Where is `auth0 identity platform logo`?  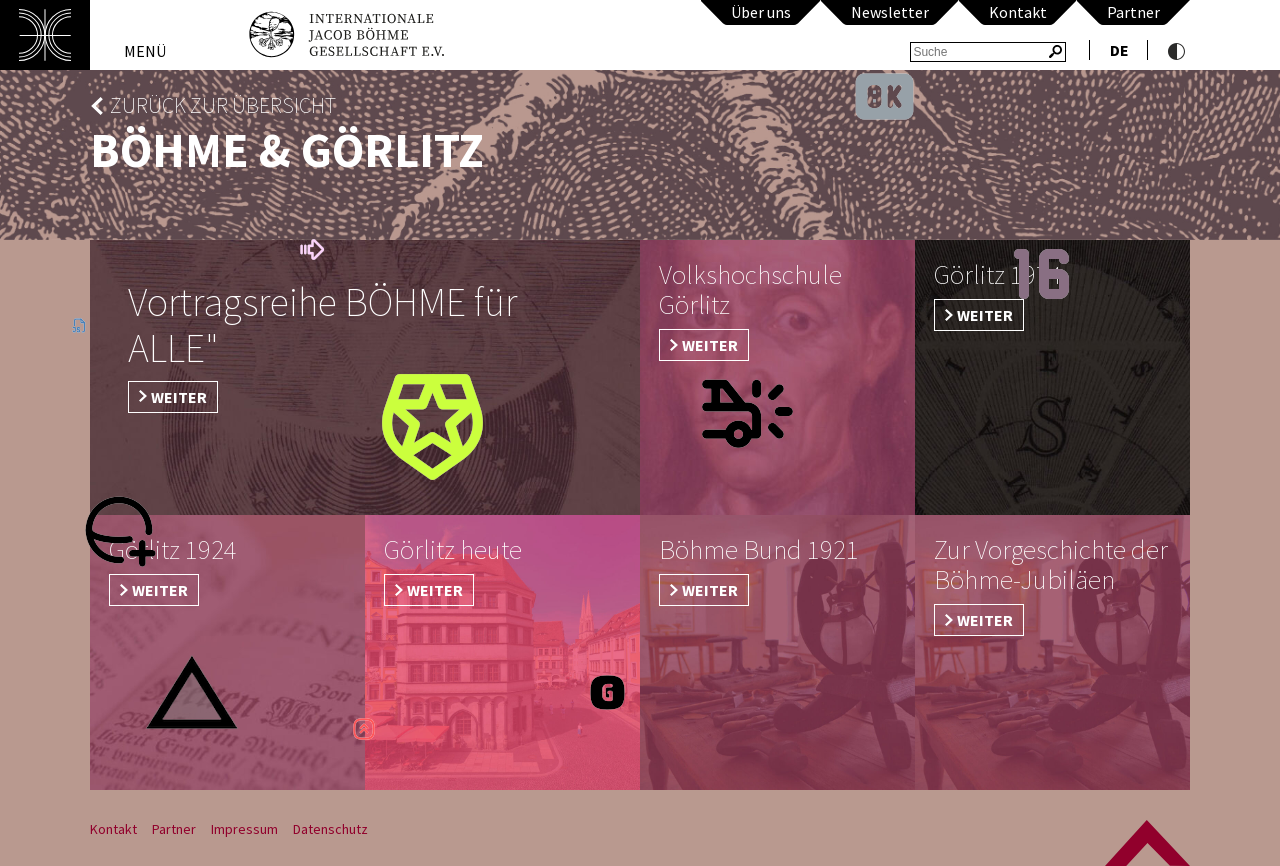
auth0 identity platform logo is located at coordinates (432, 424).